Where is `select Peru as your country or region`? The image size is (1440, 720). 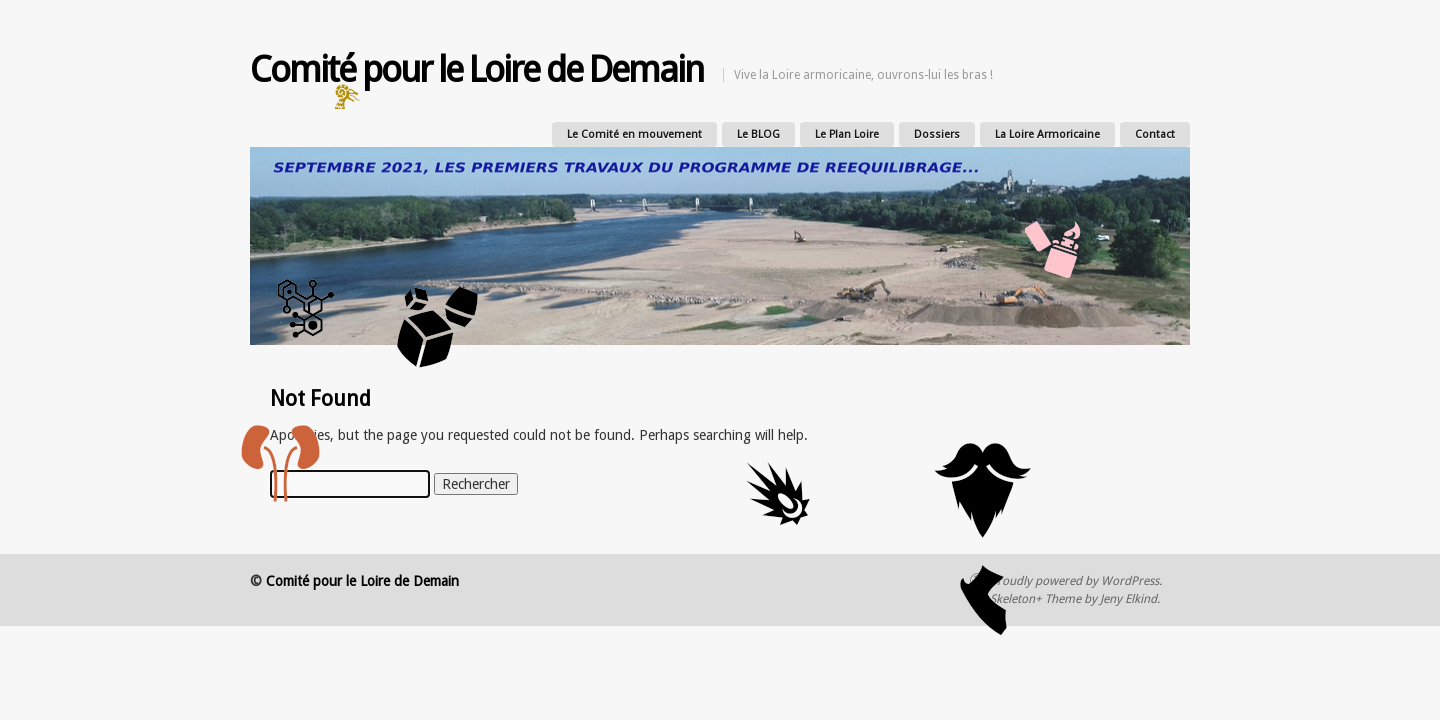
select Peru as your country or region is located at coordinates (983, 599).